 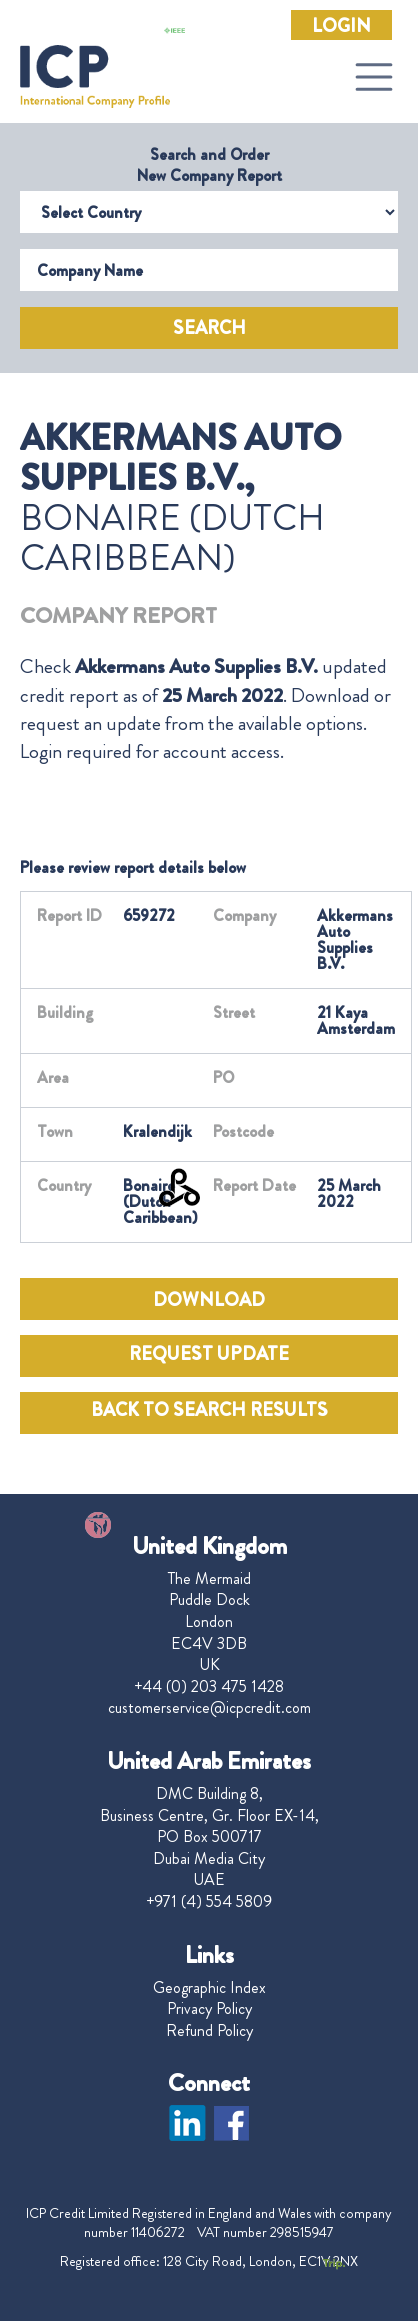 I want to click on access Google Dataproc cloud service, so click(x=179, y=1187).